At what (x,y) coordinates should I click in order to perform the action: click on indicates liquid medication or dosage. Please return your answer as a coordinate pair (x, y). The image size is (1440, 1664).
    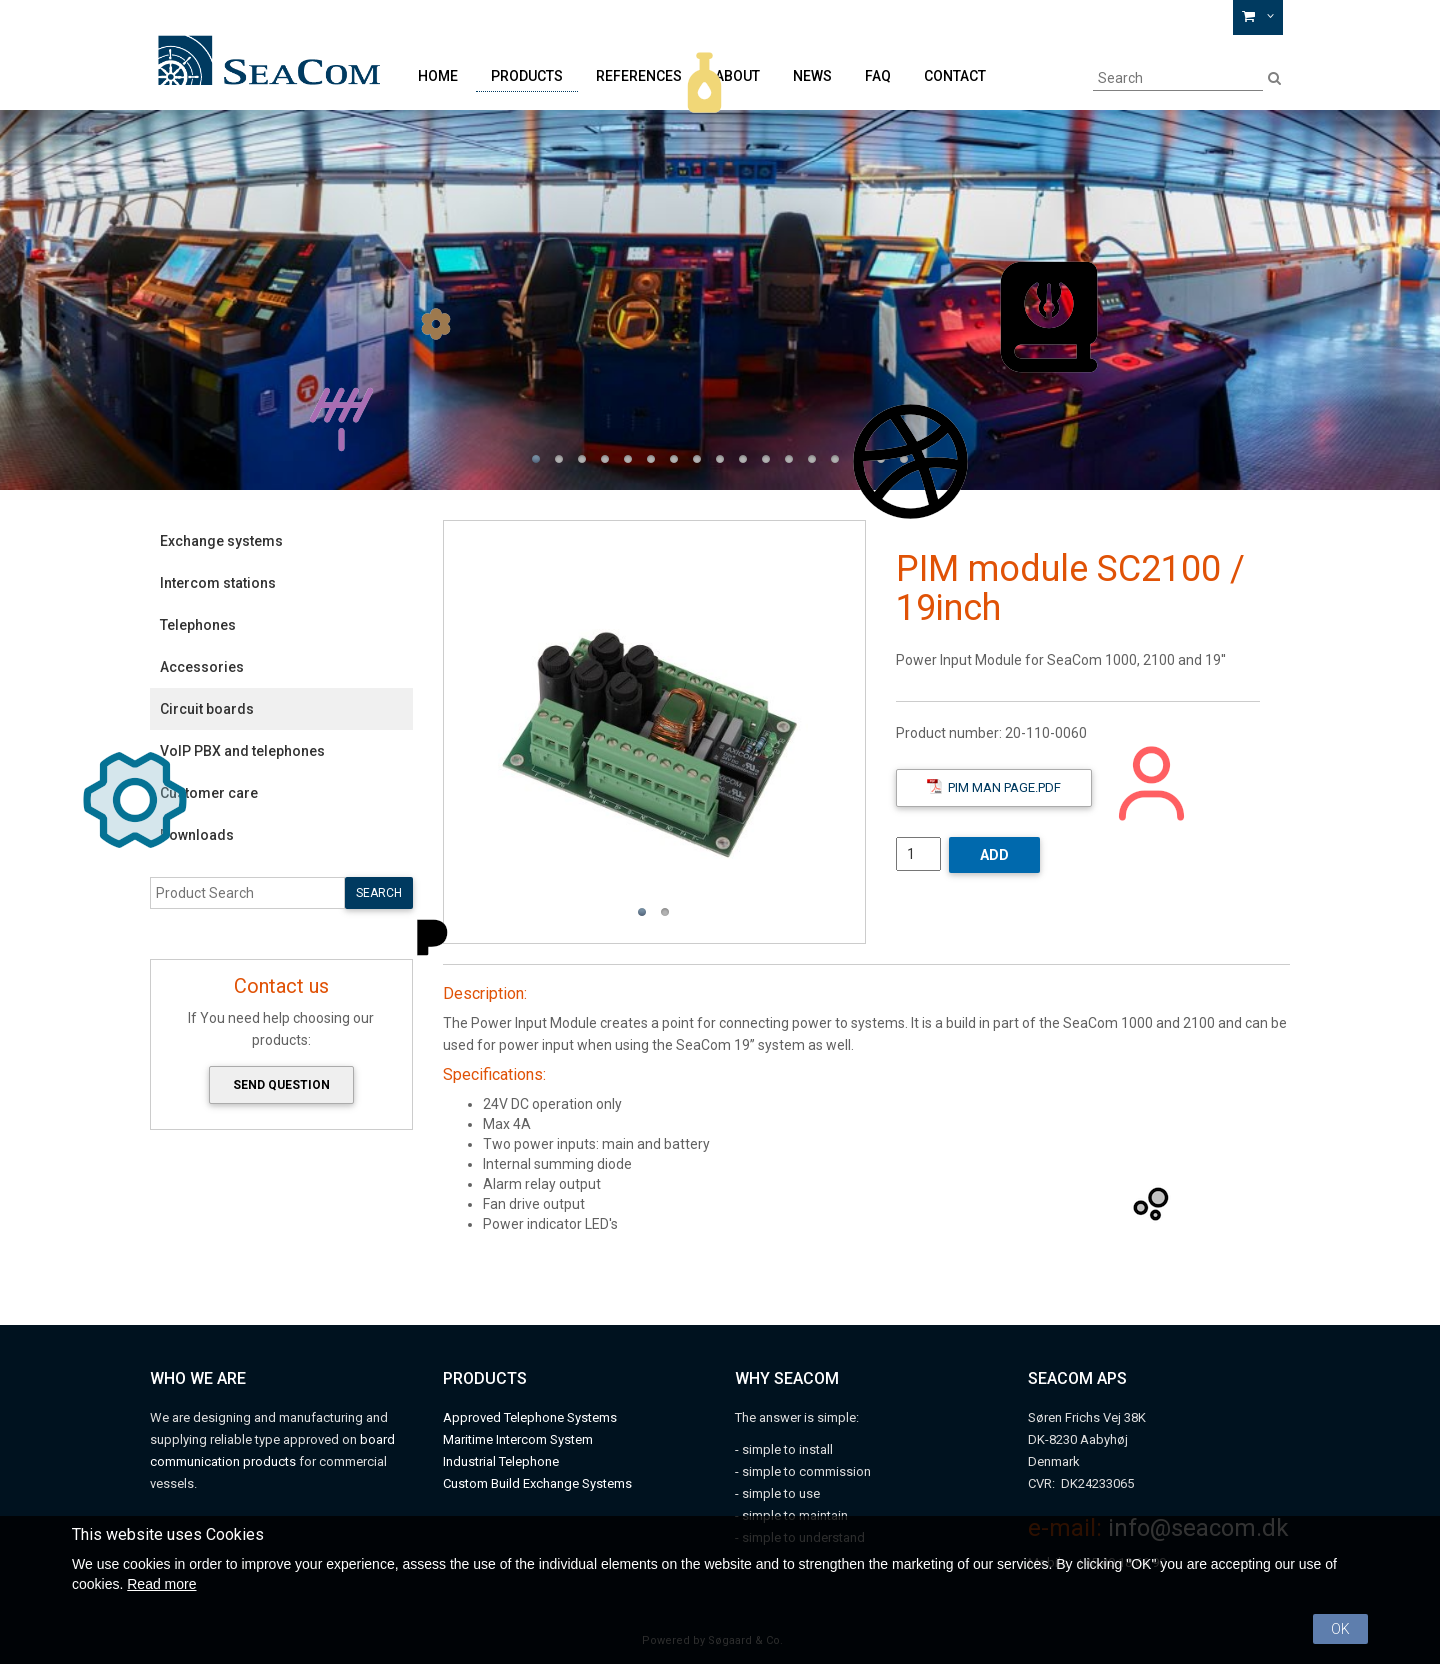
    Looking at the image, I should click on (704, 82).